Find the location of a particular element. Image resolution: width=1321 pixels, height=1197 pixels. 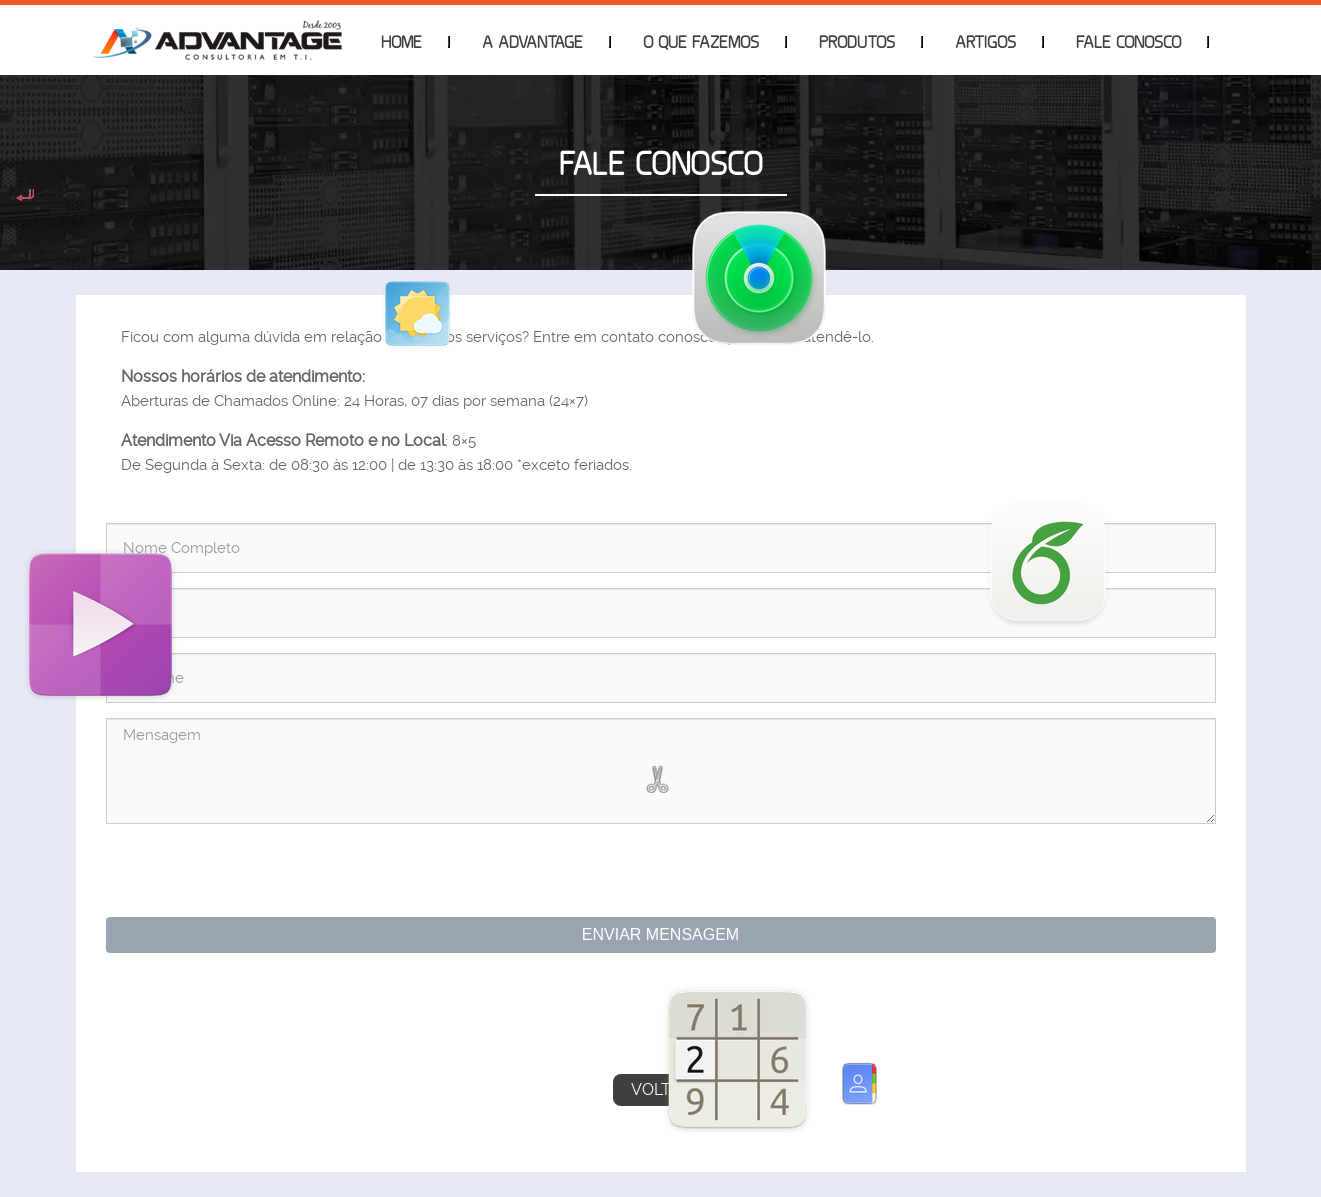

cut selected content to clipboard is located at coordinates (657, 779).